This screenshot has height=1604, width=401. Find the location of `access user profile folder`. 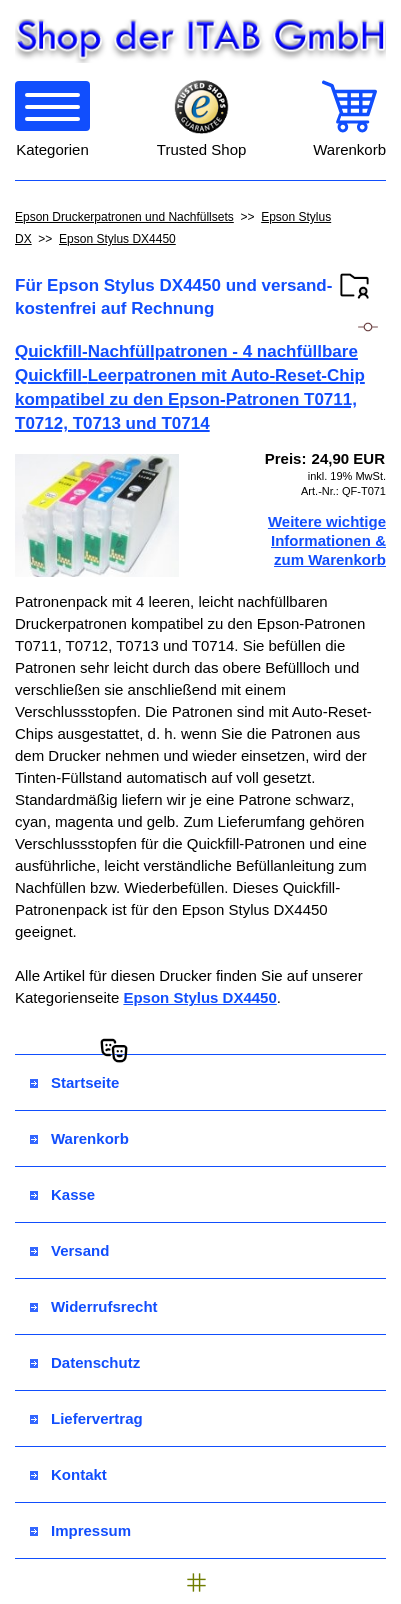

access user profile folder is located at coordinates (354, 284).